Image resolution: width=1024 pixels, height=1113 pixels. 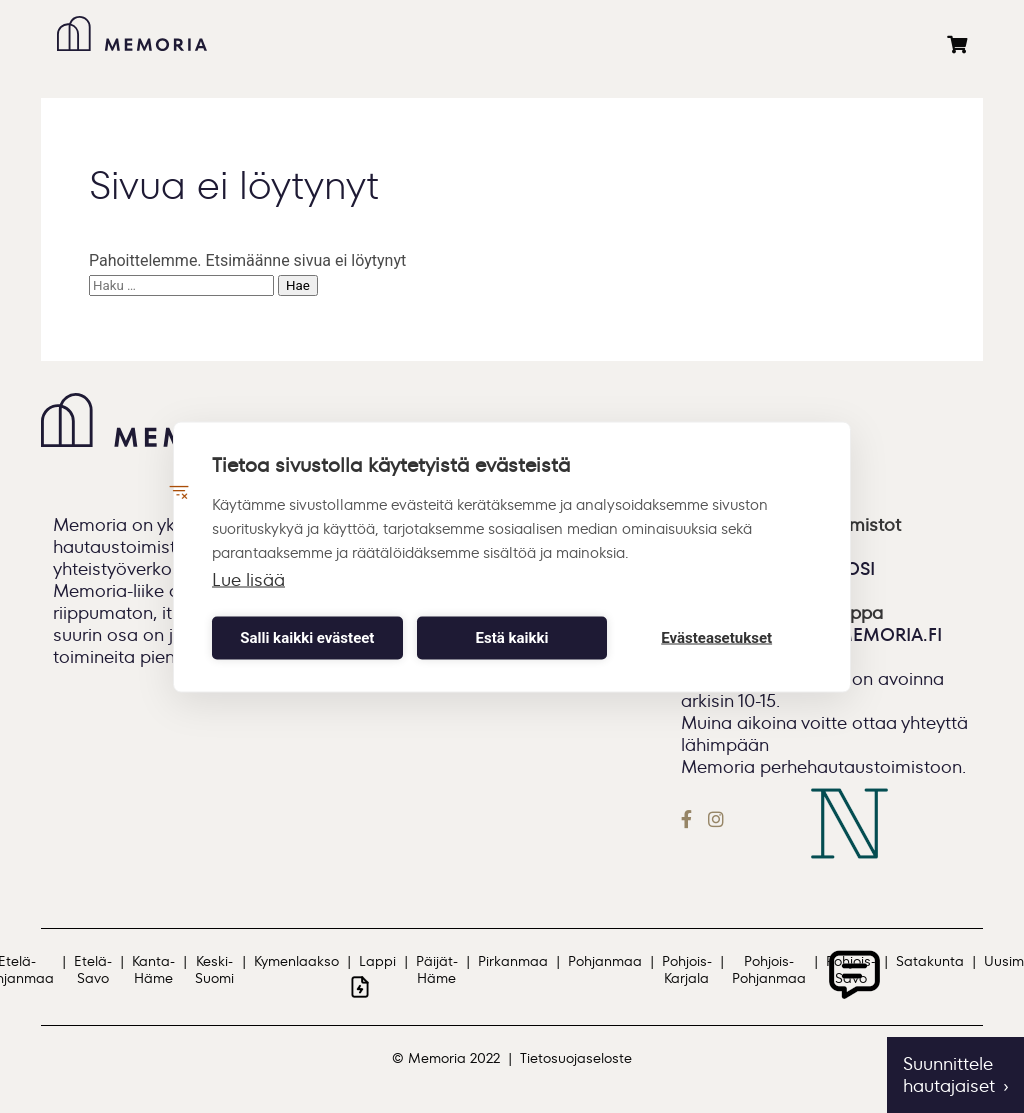 What do you see at coordinates (179, 490) in the screenshot?
I see `clear all active filters` at bounding box center [179, 490].